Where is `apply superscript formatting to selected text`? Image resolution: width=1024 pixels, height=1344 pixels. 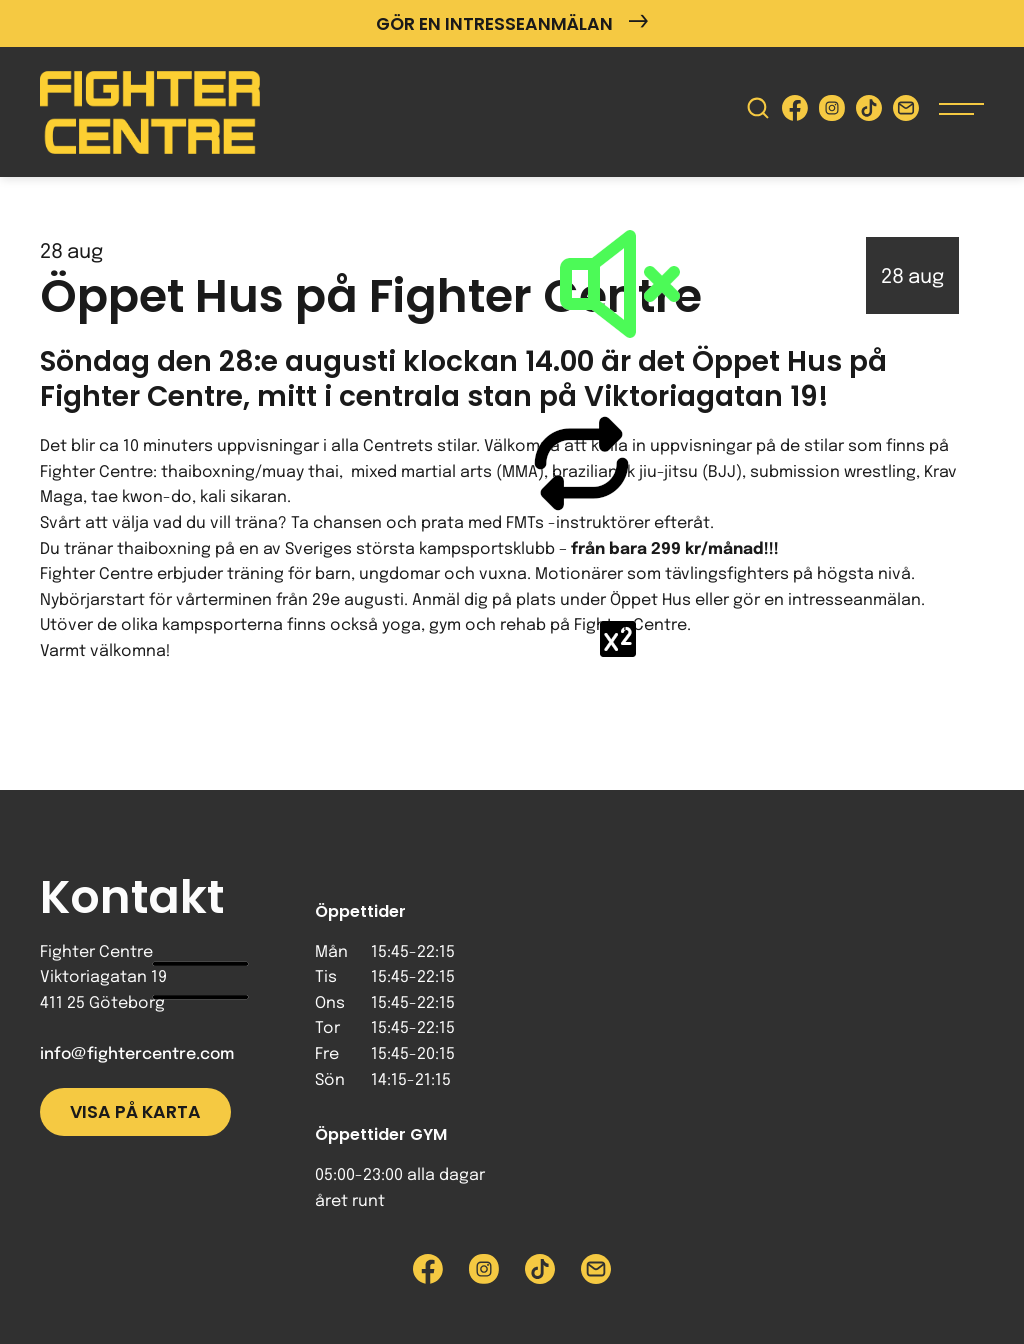 apply superscript formatting to selected text is located at coordinates (618, 639).